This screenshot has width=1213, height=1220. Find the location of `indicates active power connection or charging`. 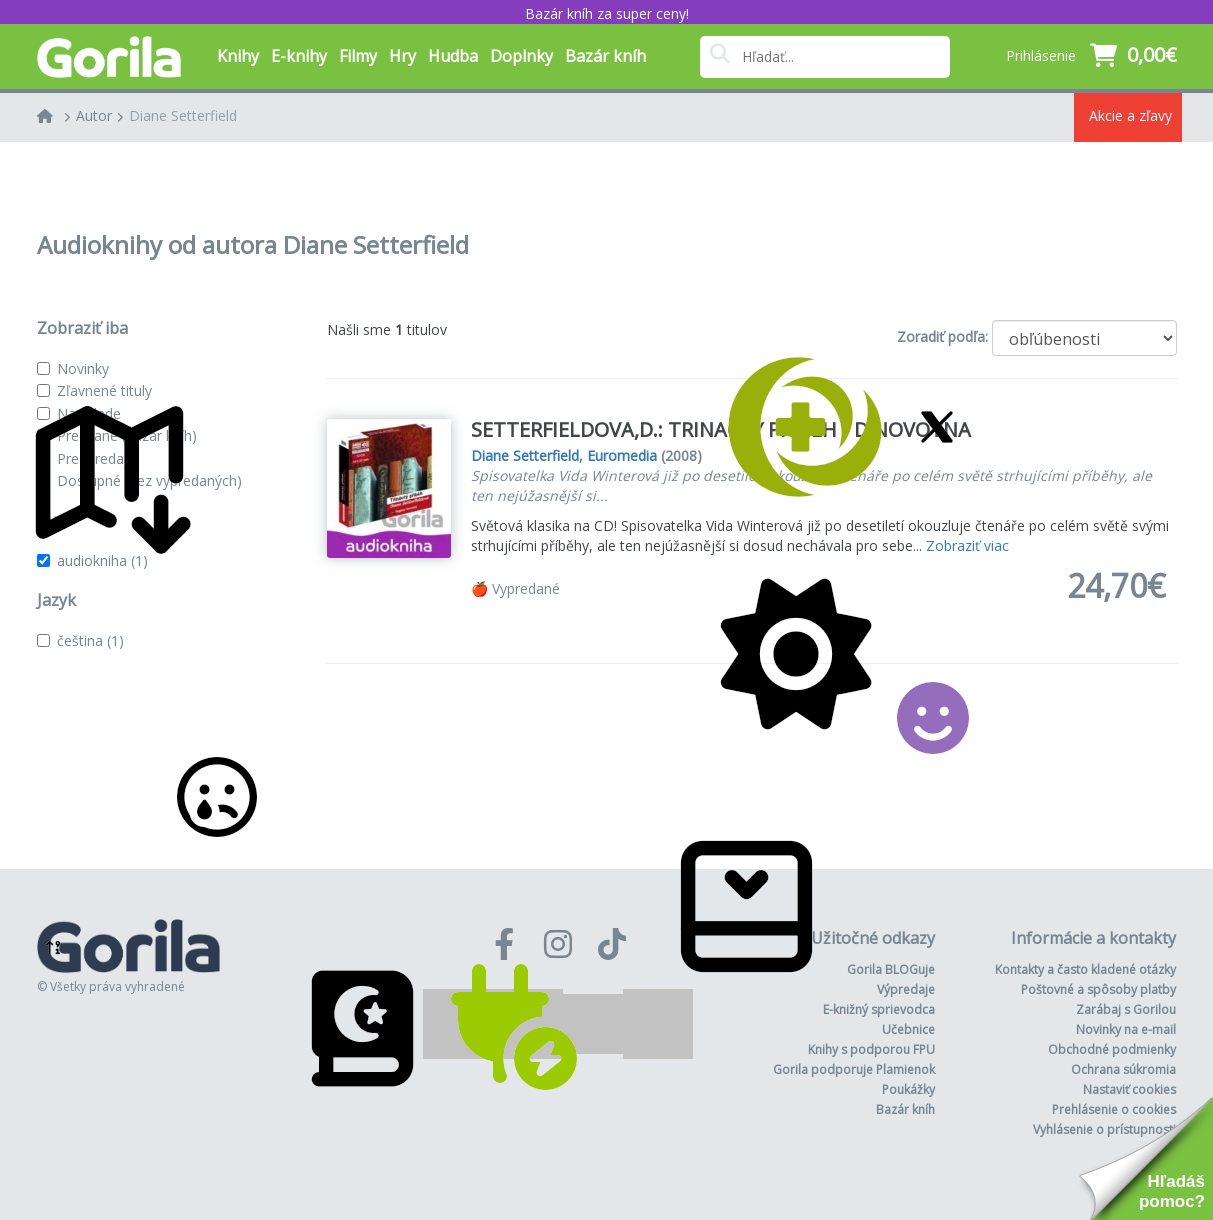

indicates active power connection or charging is located at coordinates (507, 1027).